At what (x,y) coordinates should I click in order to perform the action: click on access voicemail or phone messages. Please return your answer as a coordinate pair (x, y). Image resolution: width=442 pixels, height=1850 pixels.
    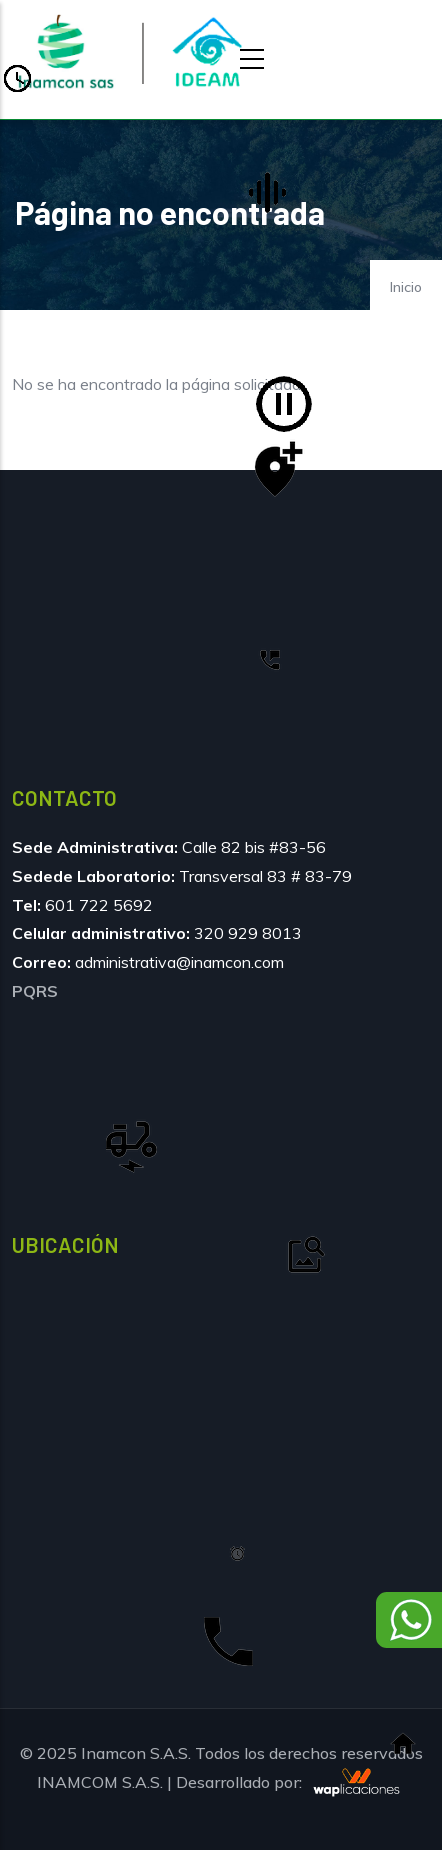
    Looking at the image, I should click on (270, 660).